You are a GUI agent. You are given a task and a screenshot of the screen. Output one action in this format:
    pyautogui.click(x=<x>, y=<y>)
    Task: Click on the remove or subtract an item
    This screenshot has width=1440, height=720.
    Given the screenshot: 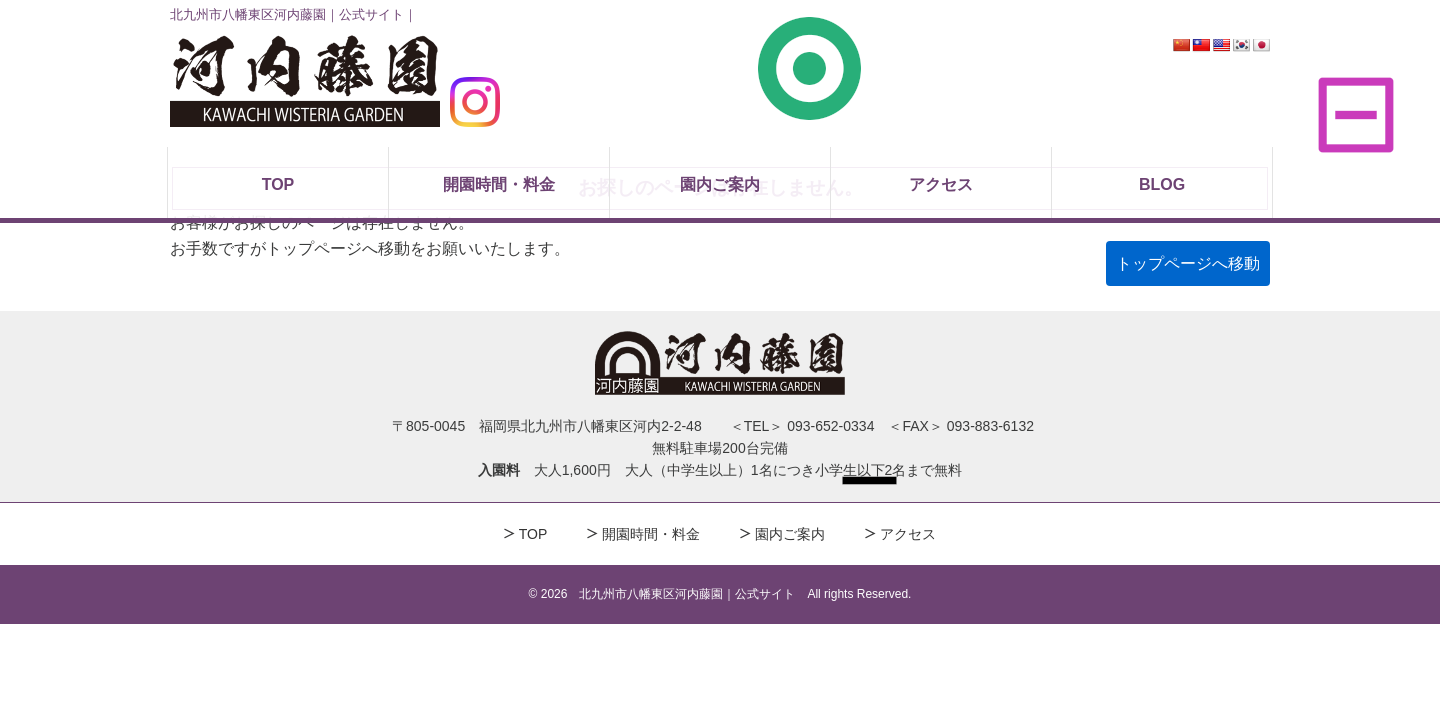 What is the action you would take?
    pyautogui.click(x=869, y=480)
    